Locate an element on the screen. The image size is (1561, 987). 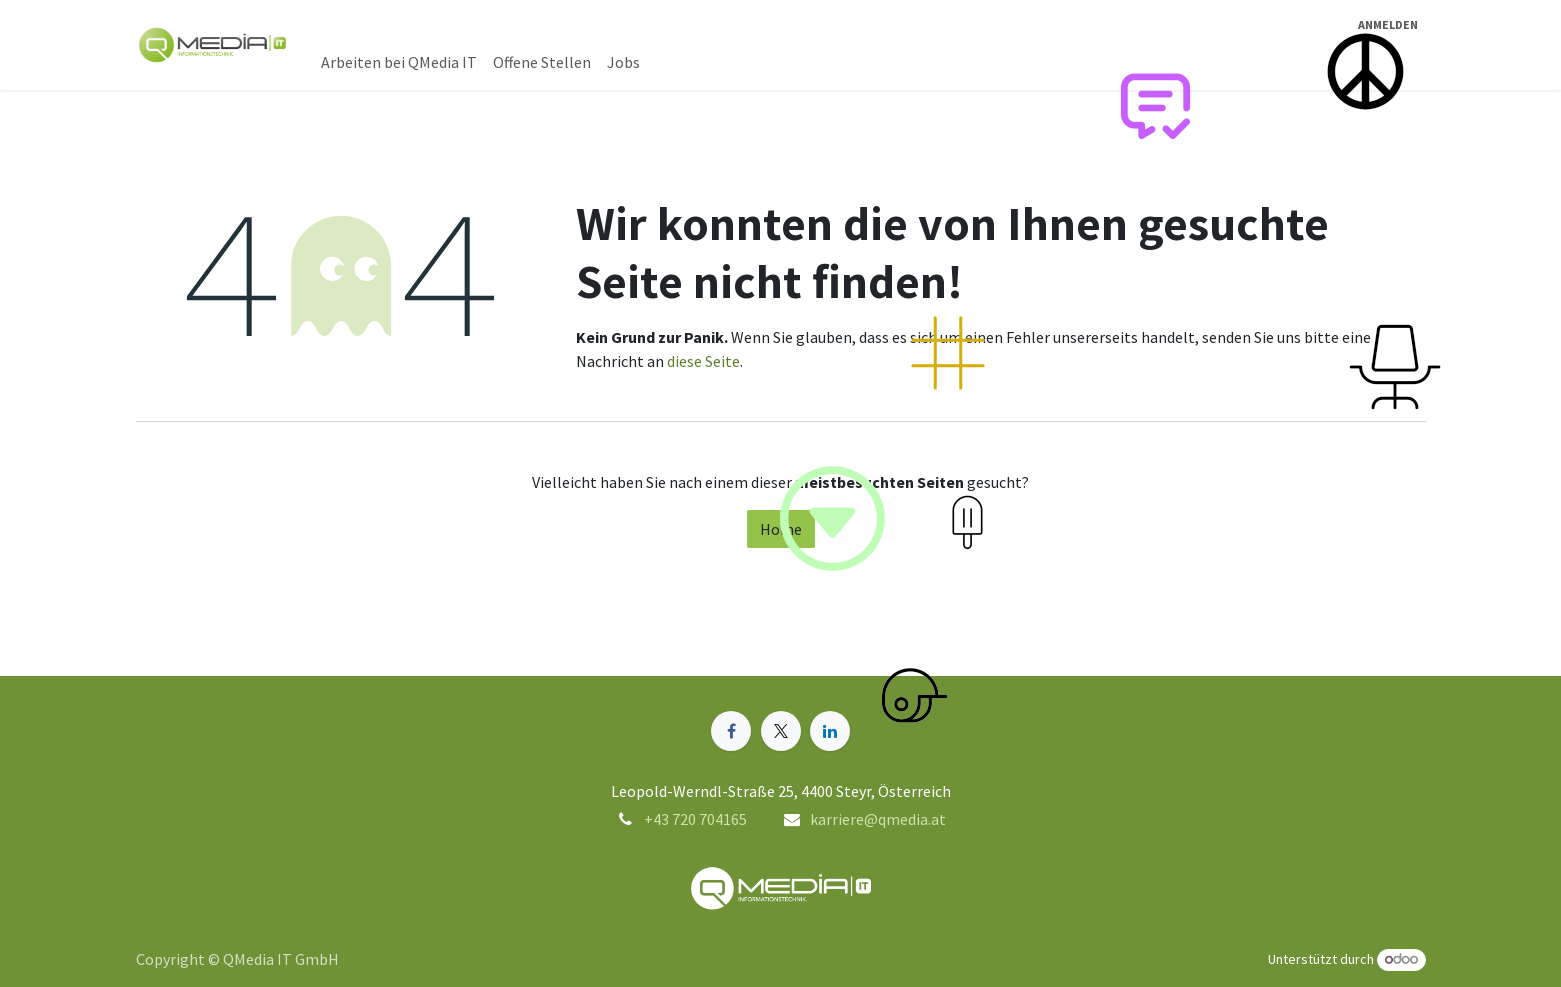
message sent successfully is located at coordinates (1155, 104).